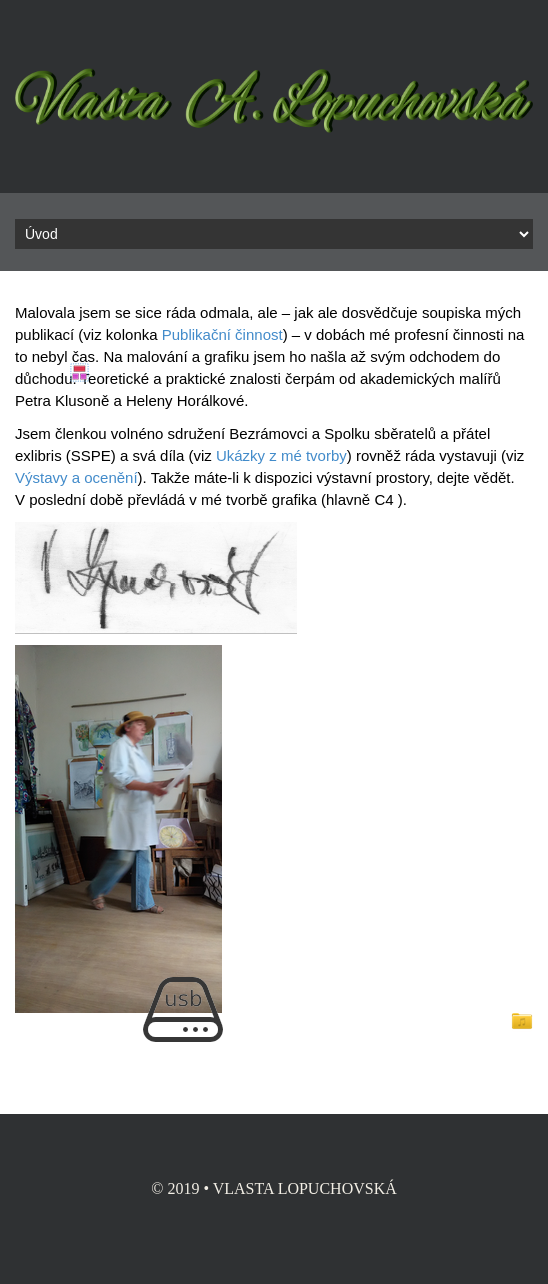 The image size is (548, 1284). What do you see at coordinates (522, 1021) in the screenshot?
I see `open your music files folder` at bounding box center [522, 1021].